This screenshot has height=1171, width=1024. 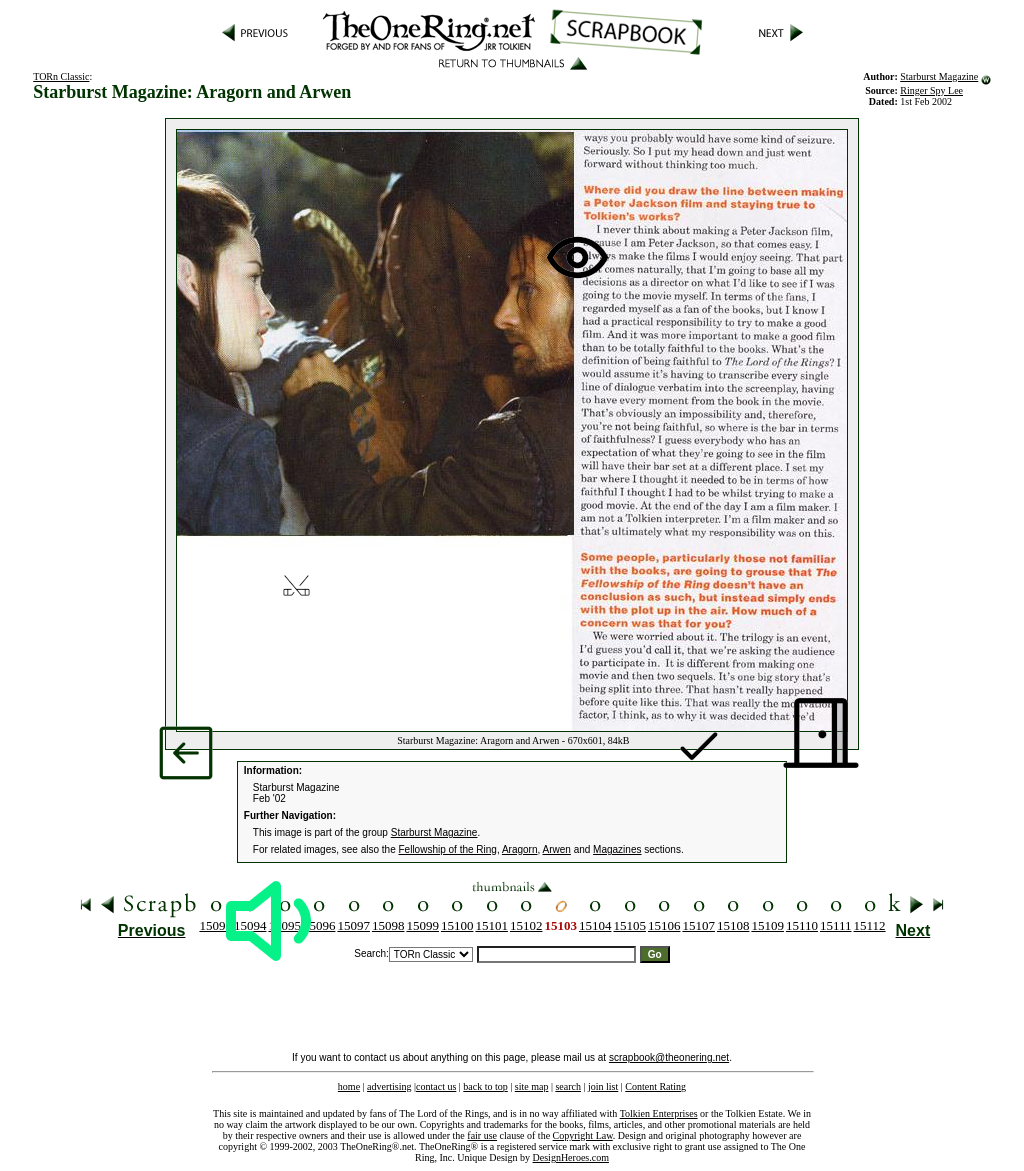 What do you see at coordinates (186, 753) in the screenshot?
I see `go back to the previous screen` at bounding box center [186, 753].